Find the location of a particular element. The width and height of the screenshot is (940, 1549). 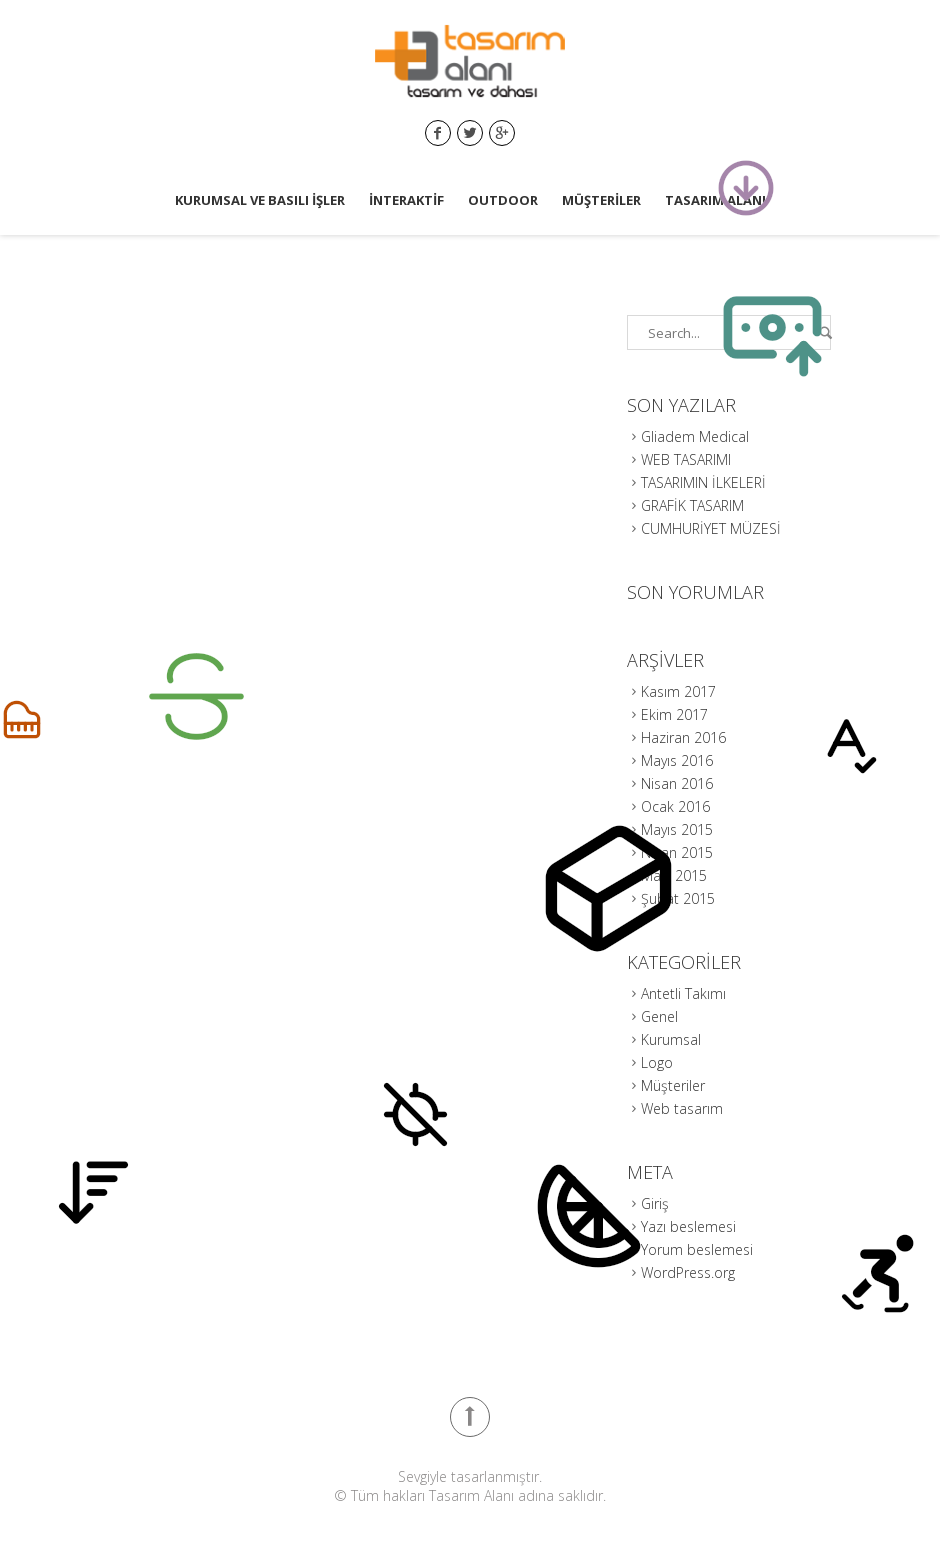

send money or make a payment is located at coordinates (772, 327).